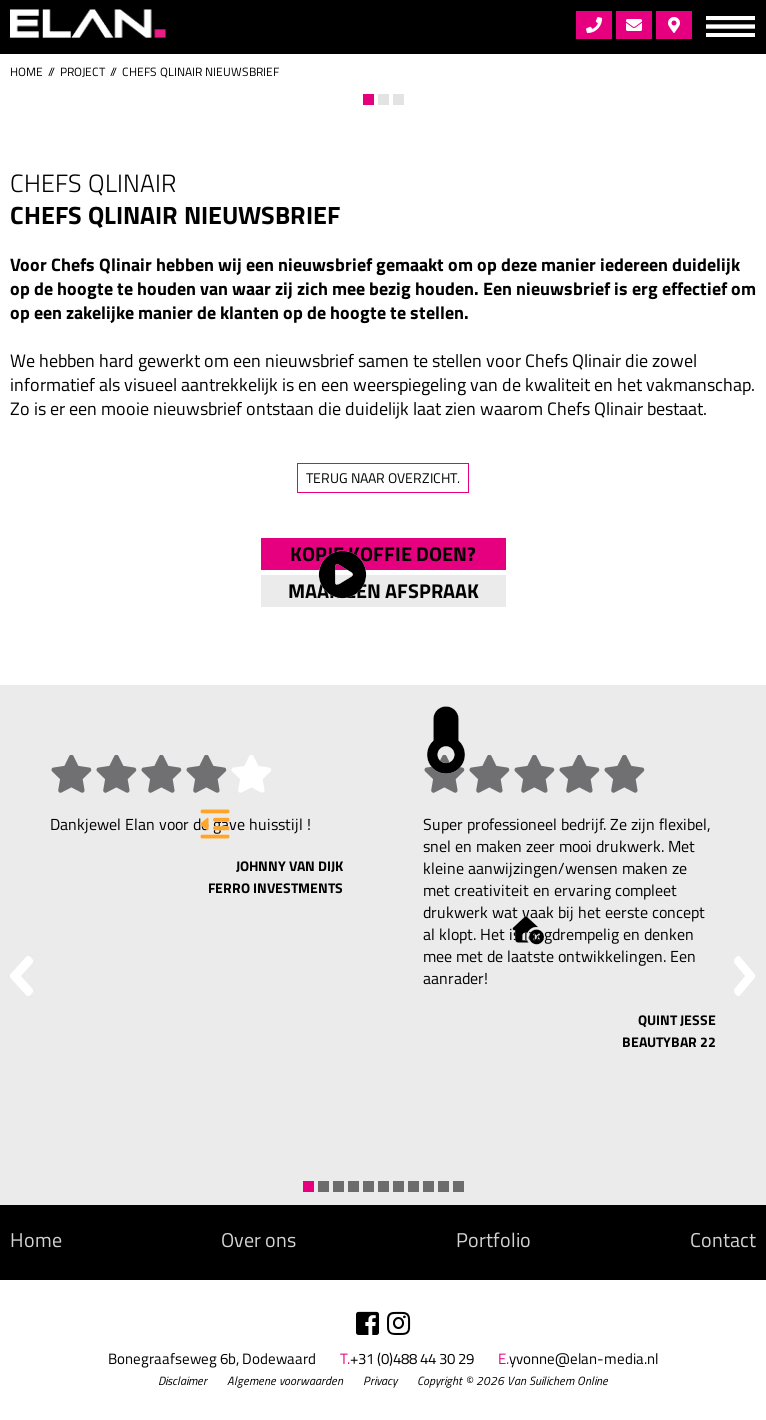  Describe the element at coordinates (215, 824) in the screenshot. I see `decrease text indentation` at that location.